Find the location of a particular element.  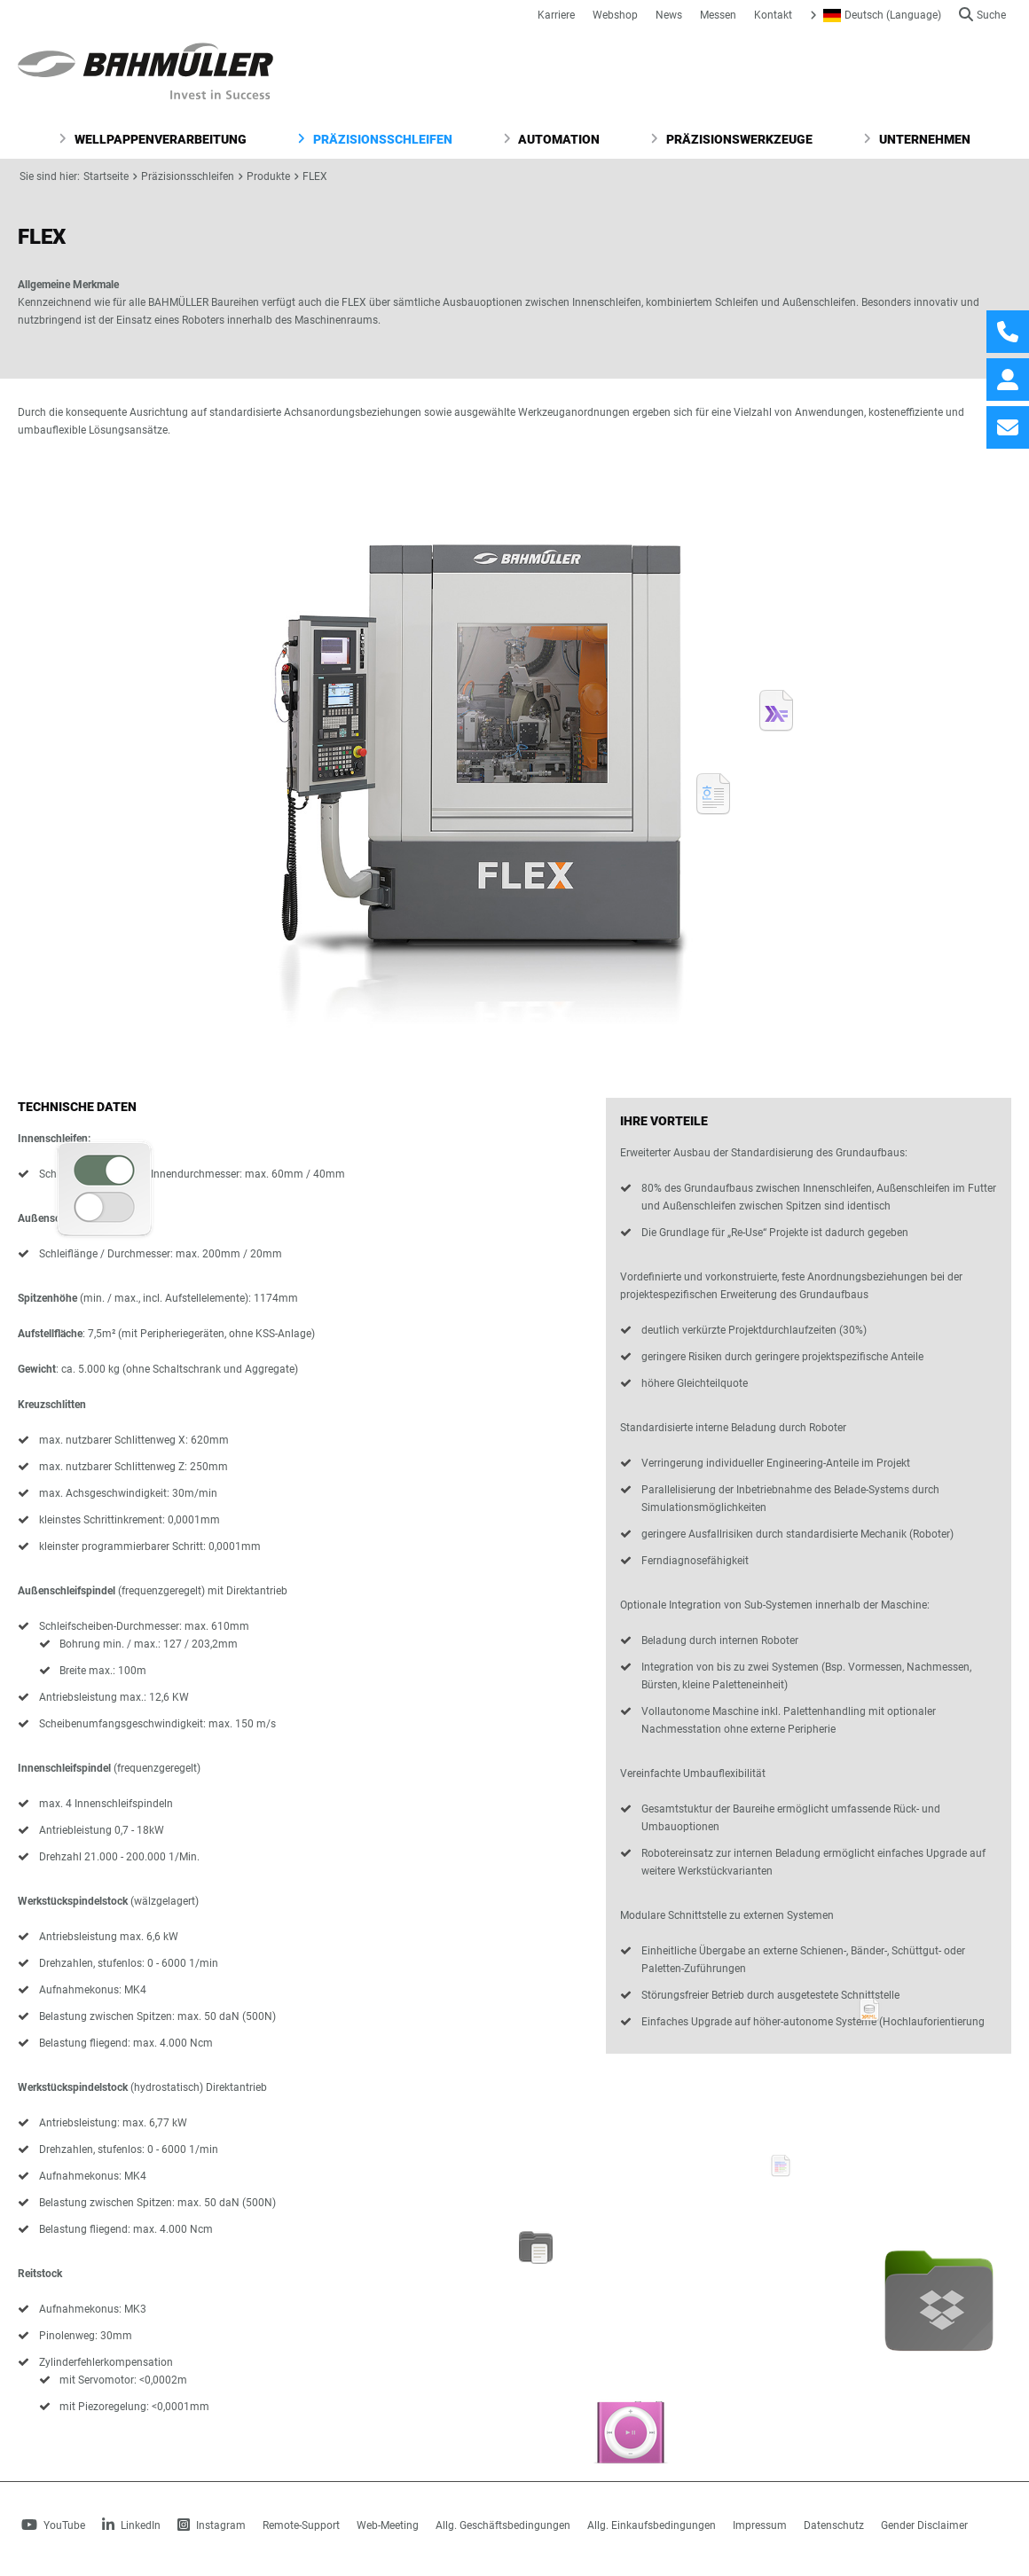

hancom hangul word processor document file is located at coordinates (713, 794).